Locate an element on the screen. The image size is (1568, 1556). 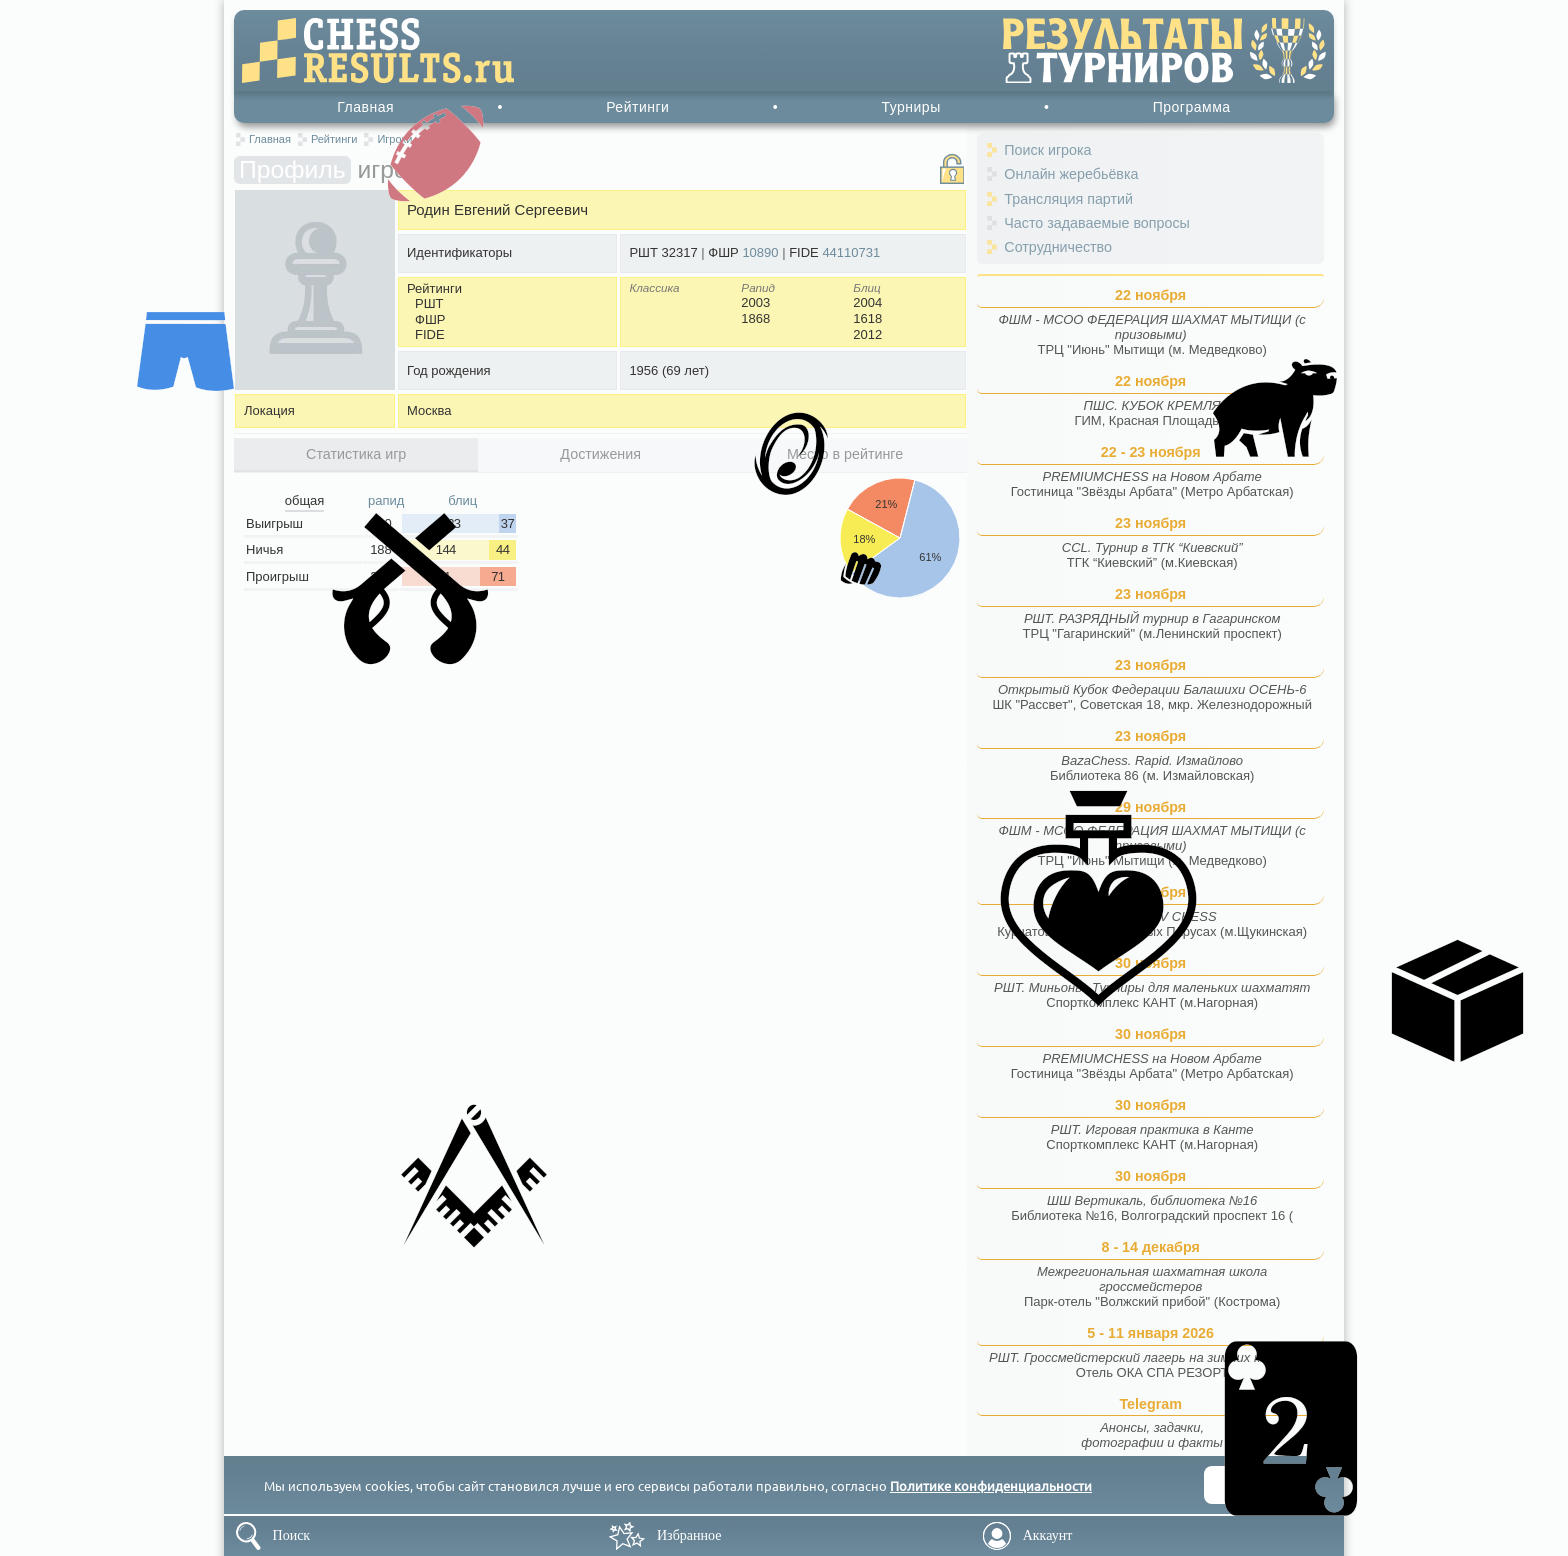
two of clubs playing card is located at coordinates (1290, 1428).